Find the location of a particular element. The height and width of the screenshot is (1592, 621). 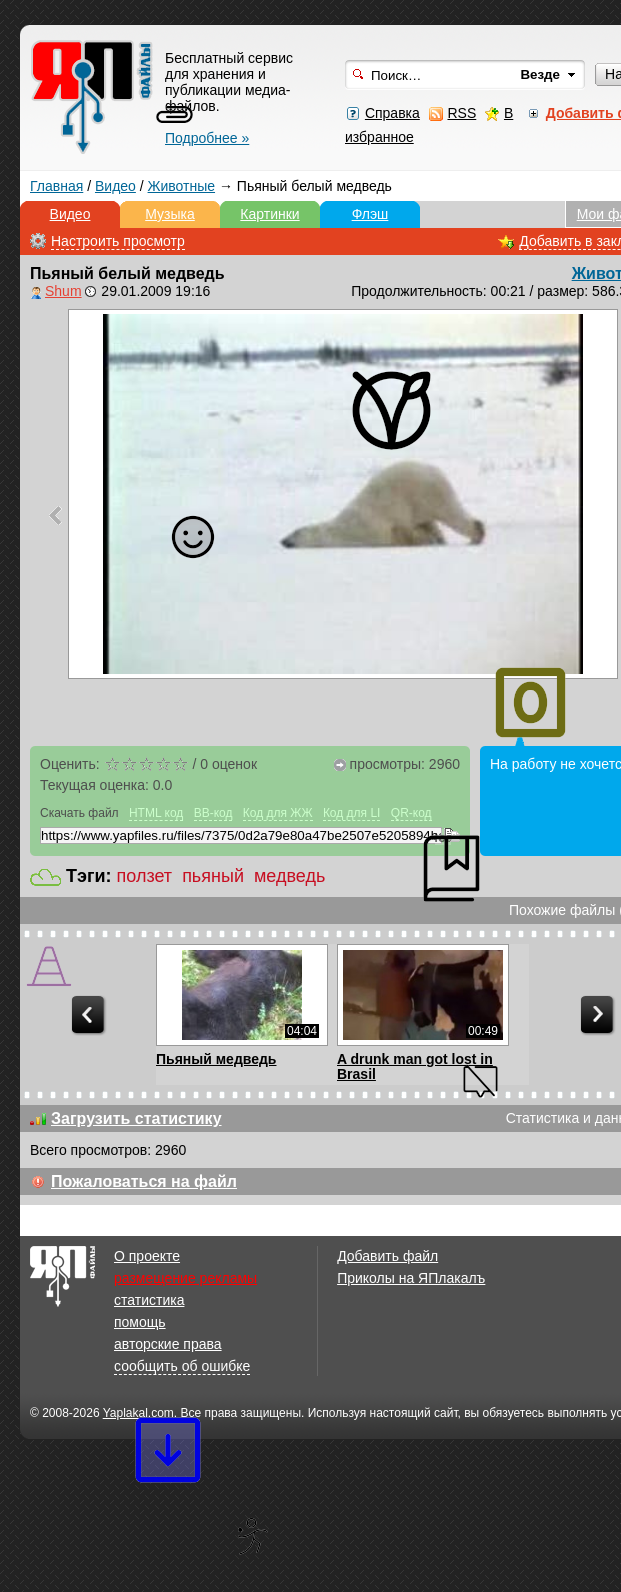

indicates a work in progress or under construction area is located at coordinates (49, 967).